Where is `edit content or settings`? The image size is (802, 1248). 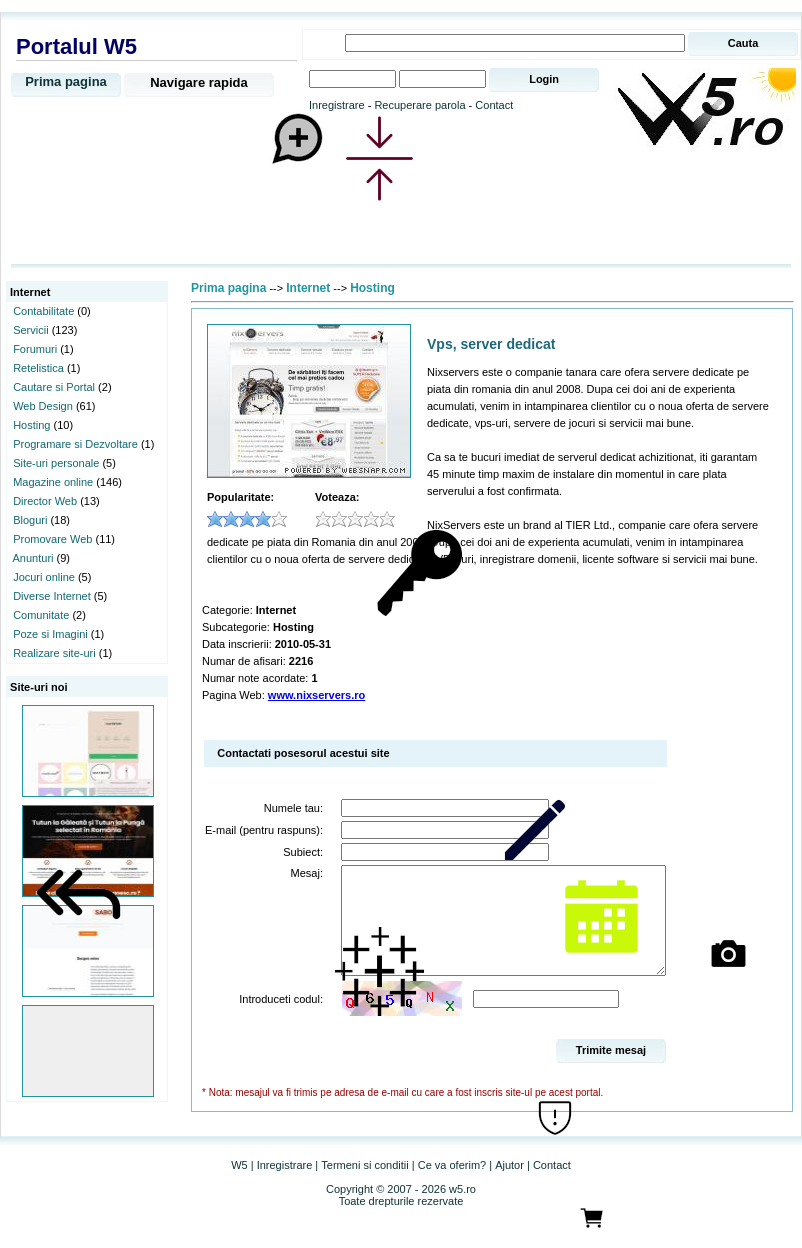
edit content or settings is located at coordinates (535, 830).